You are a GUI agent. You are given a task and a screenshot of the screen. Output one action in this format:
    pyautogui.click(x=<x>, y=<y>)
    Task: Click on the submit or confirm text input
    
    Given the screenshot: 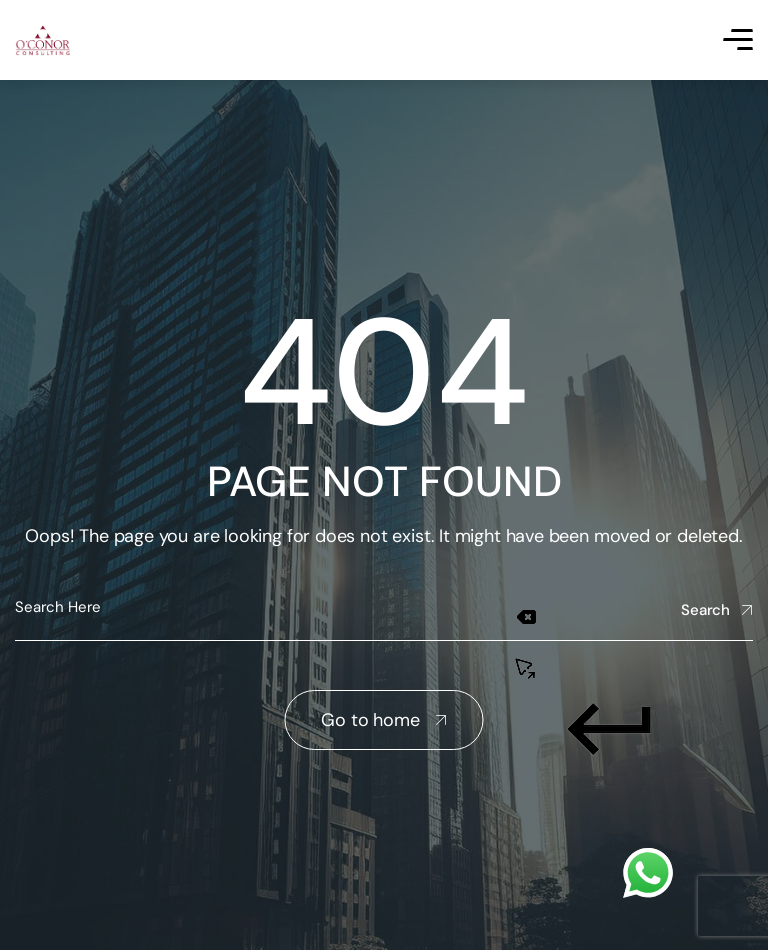 What is the action you would take?
    pyautogui.click(x=611, y=729)
    